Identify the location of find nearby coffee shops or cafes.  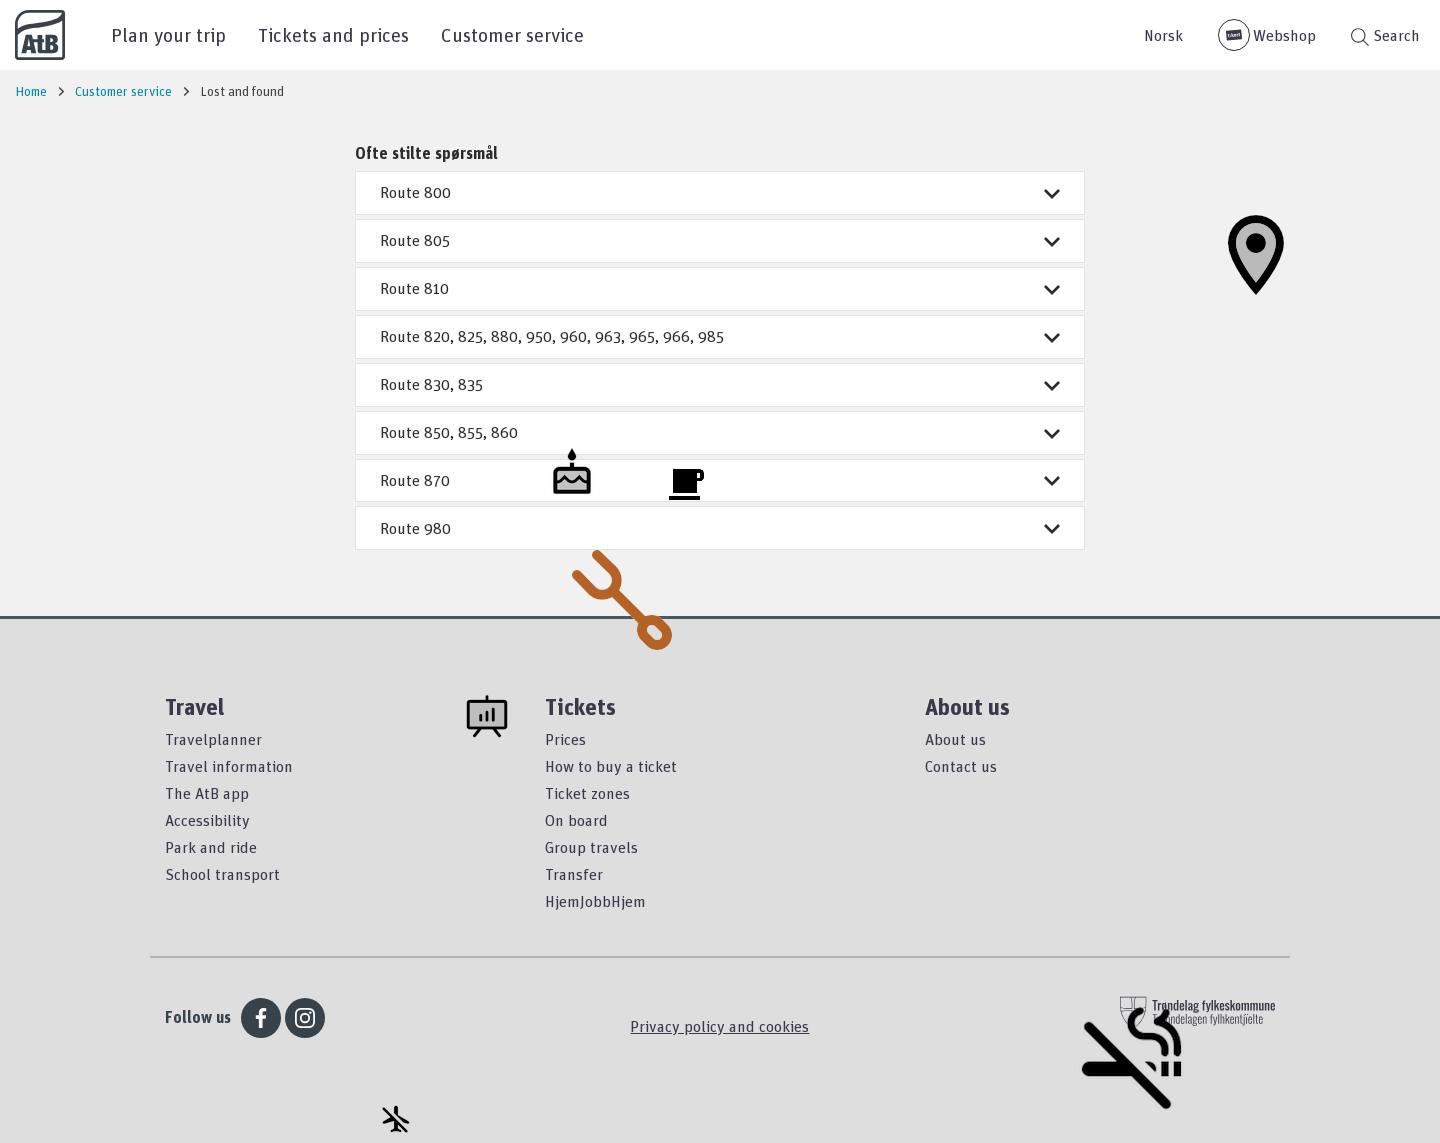
(686, 484).